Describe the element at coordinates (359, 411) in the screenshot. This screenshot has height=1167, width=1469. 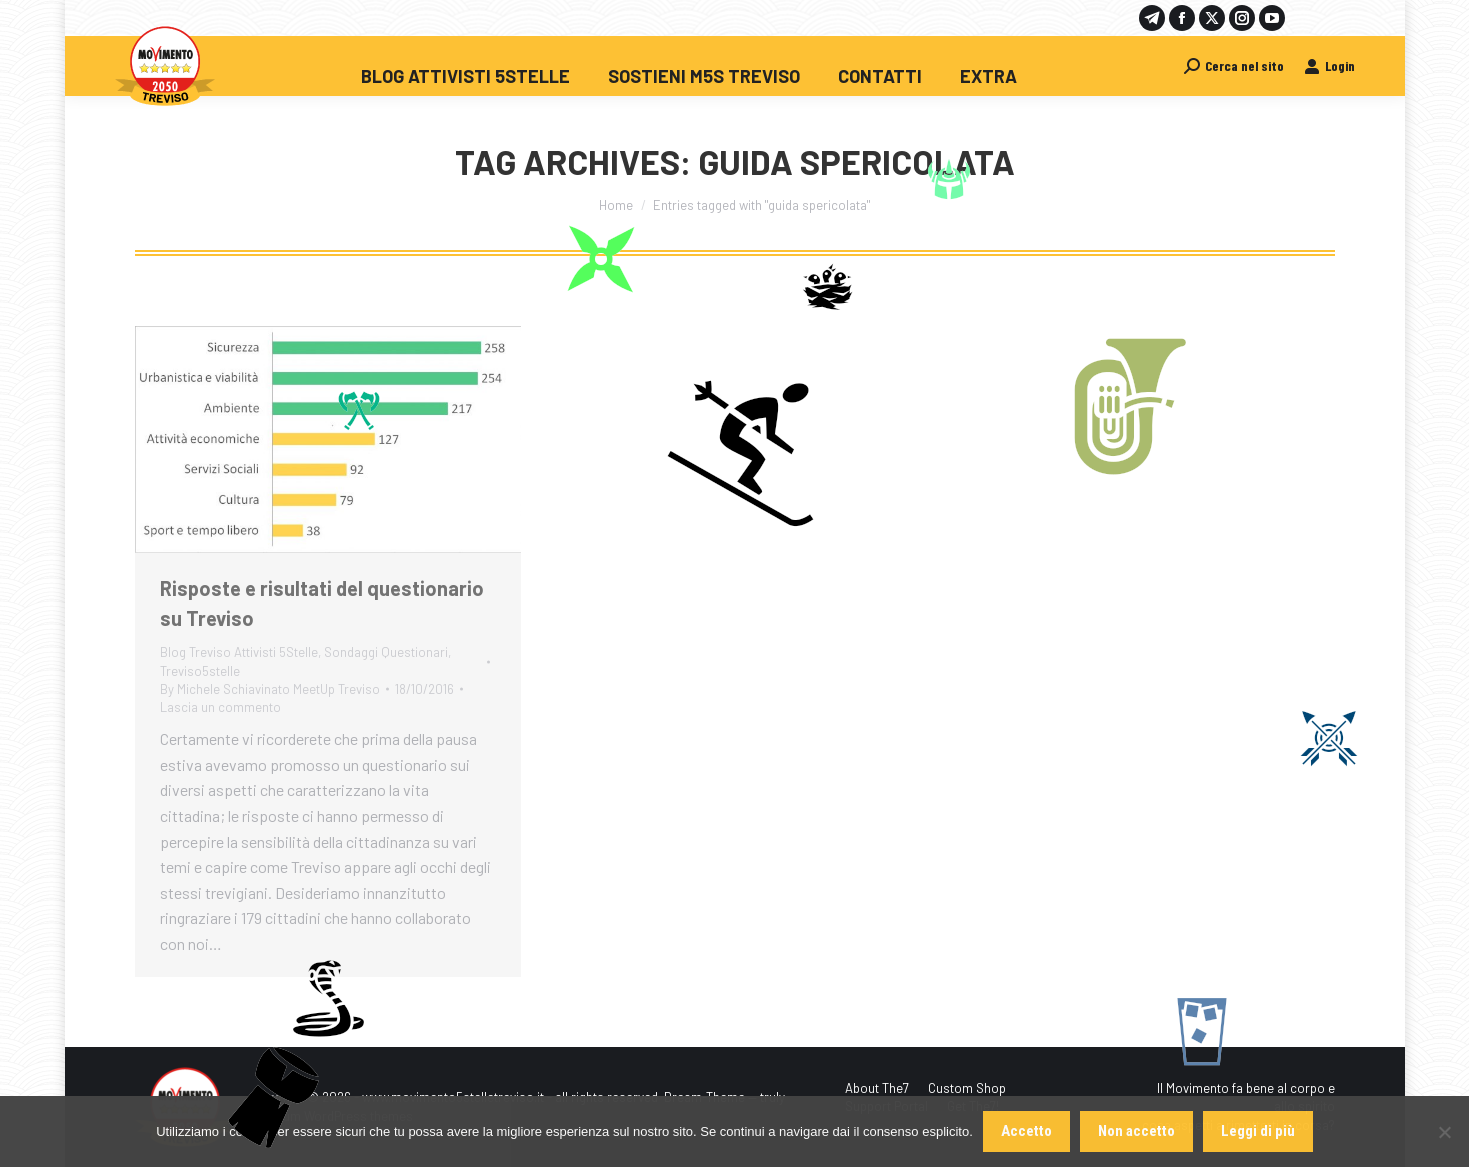
I see `access combat or battle features` at that location.